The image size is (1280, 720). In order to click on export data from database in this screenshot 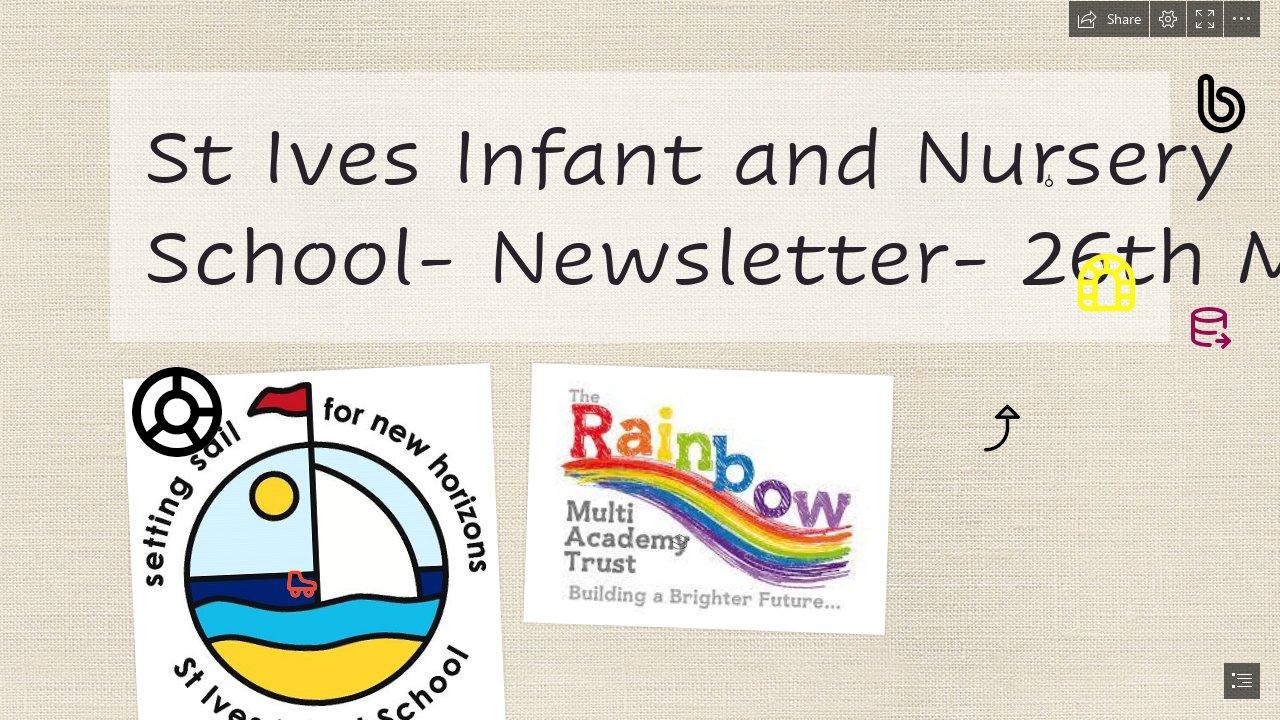, I will do `click(1209, 327)`.